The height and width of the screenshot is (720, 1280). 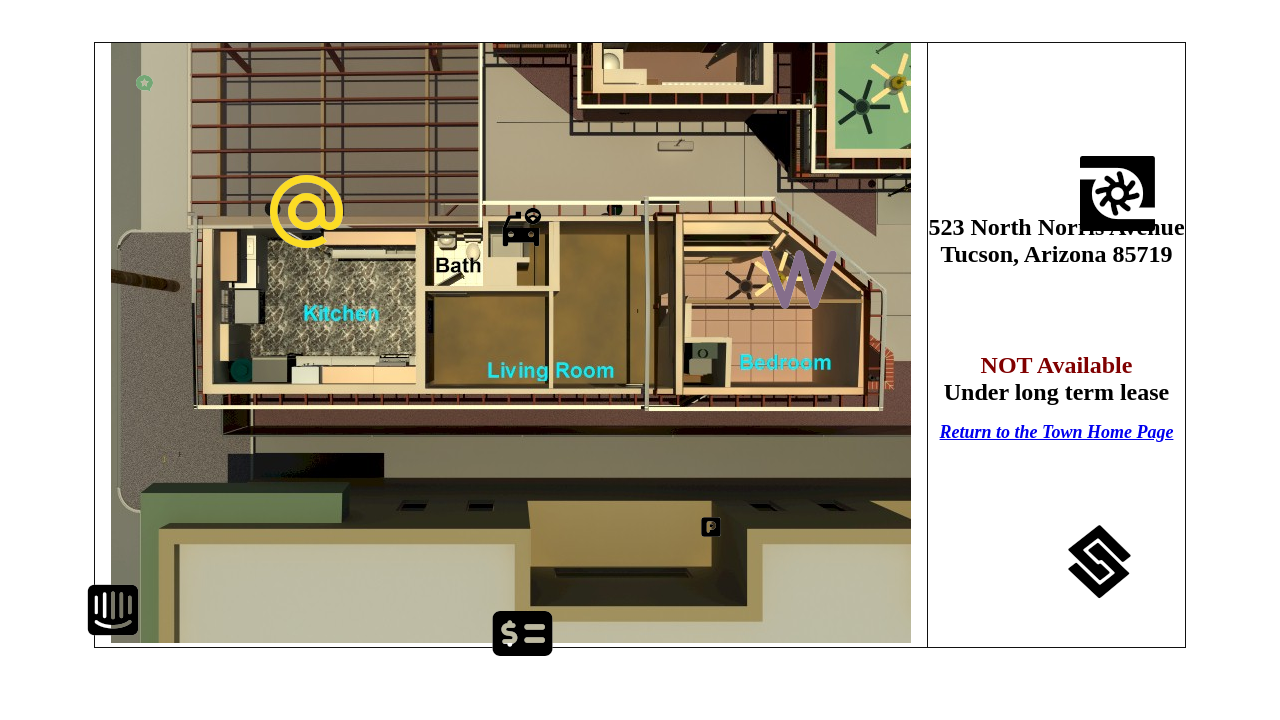 I want to click on request a wifi-enabled taxi or rideshare, so click(x=521, y=228).